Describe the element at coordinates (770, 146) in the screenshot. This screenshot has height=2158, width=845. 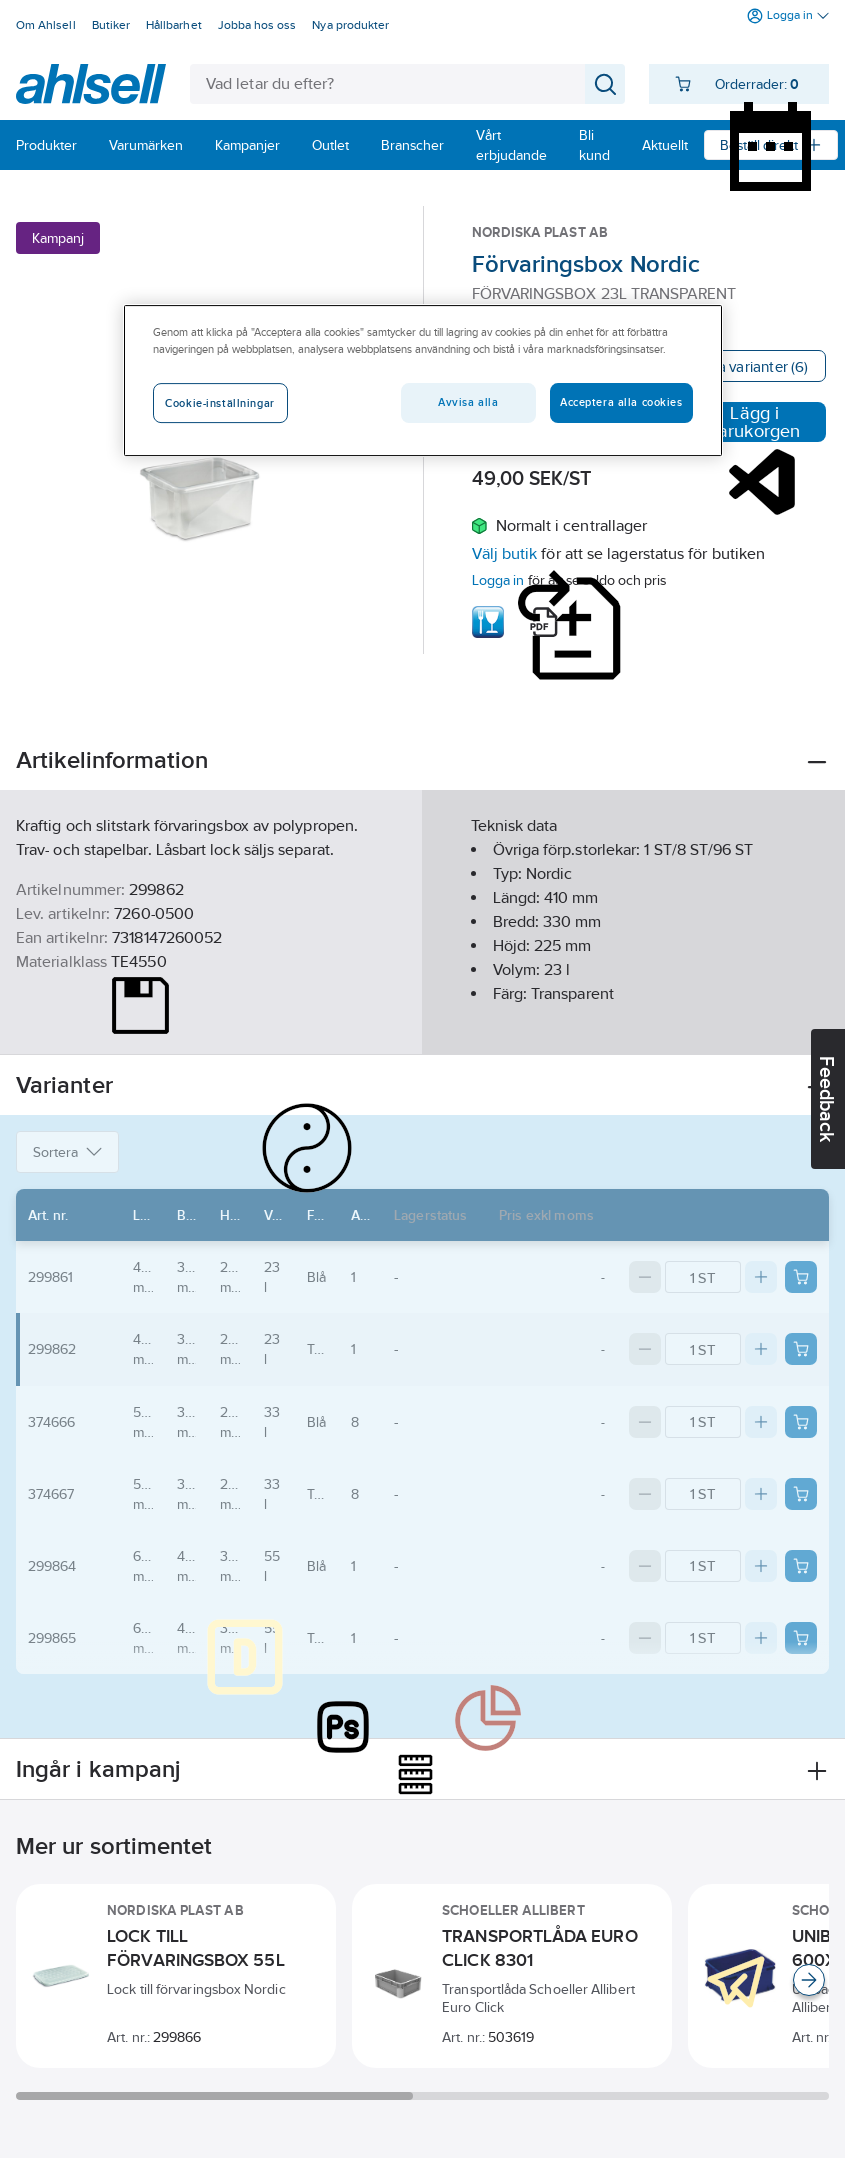
I see `select a date range` at that location.